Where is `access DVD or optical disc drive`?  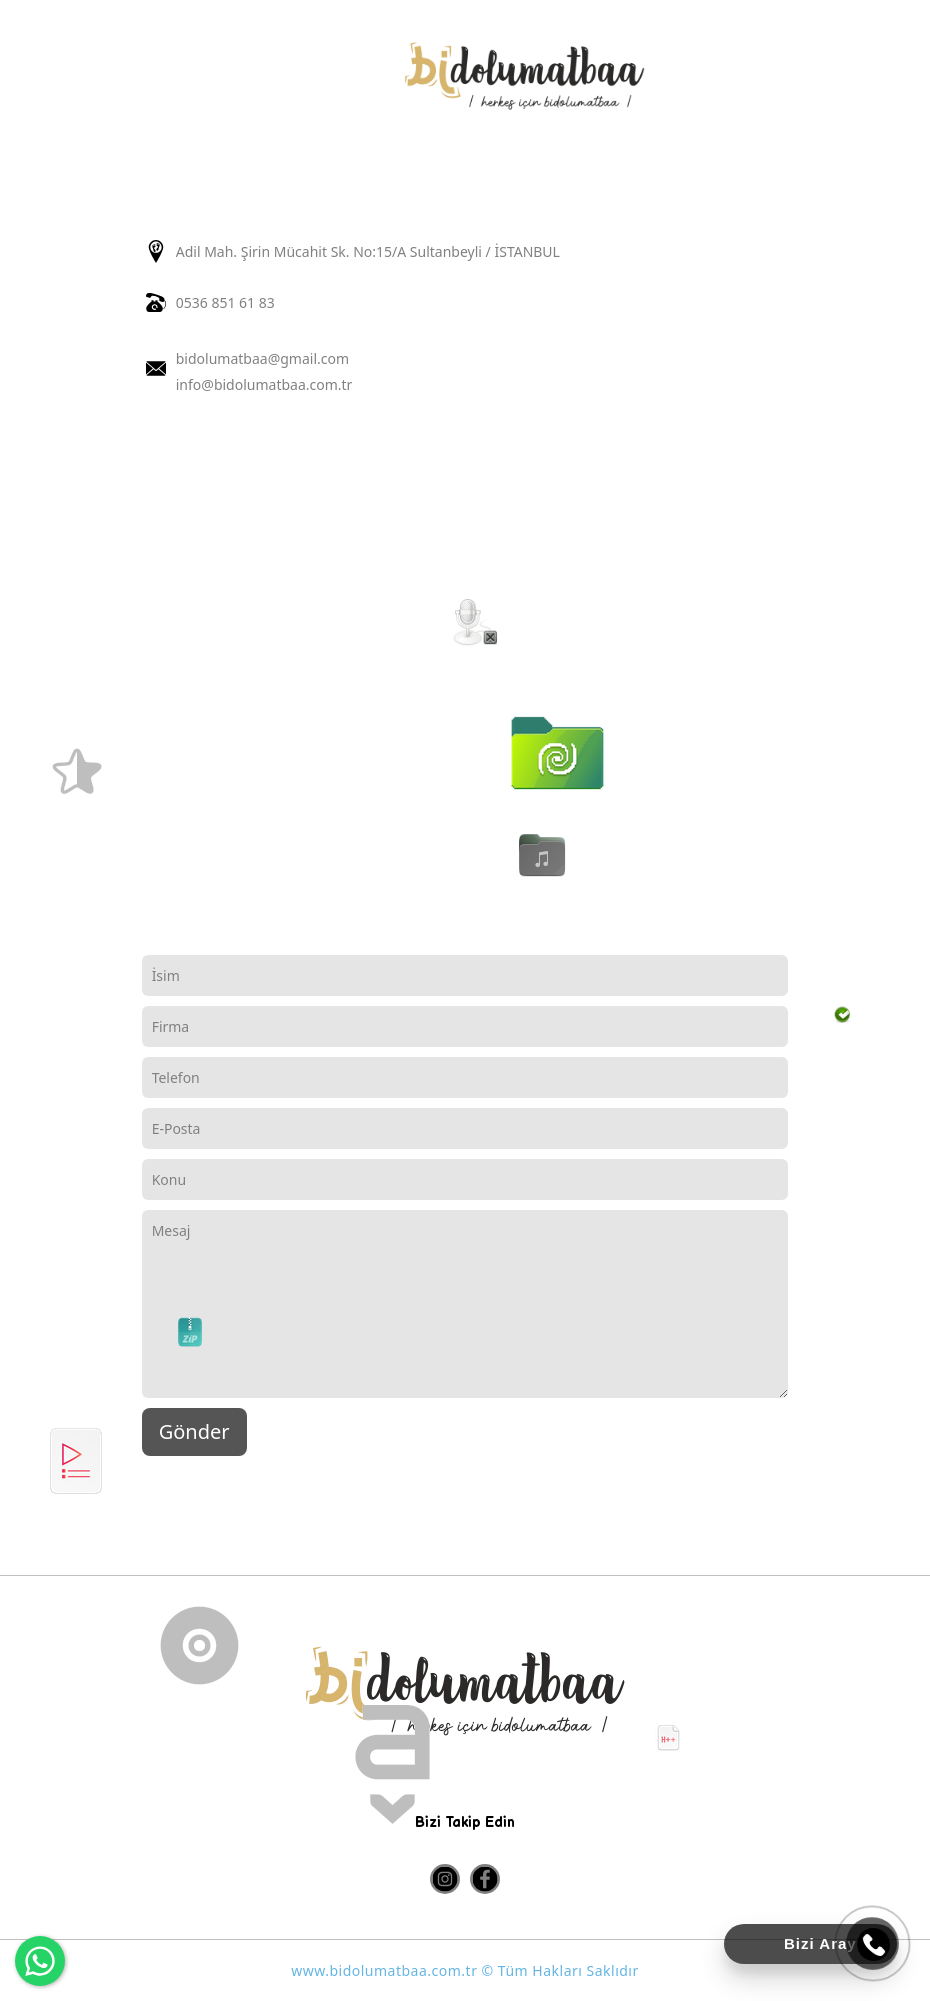
access DVD or optical disc drive is located at coordinates (199, 1645).